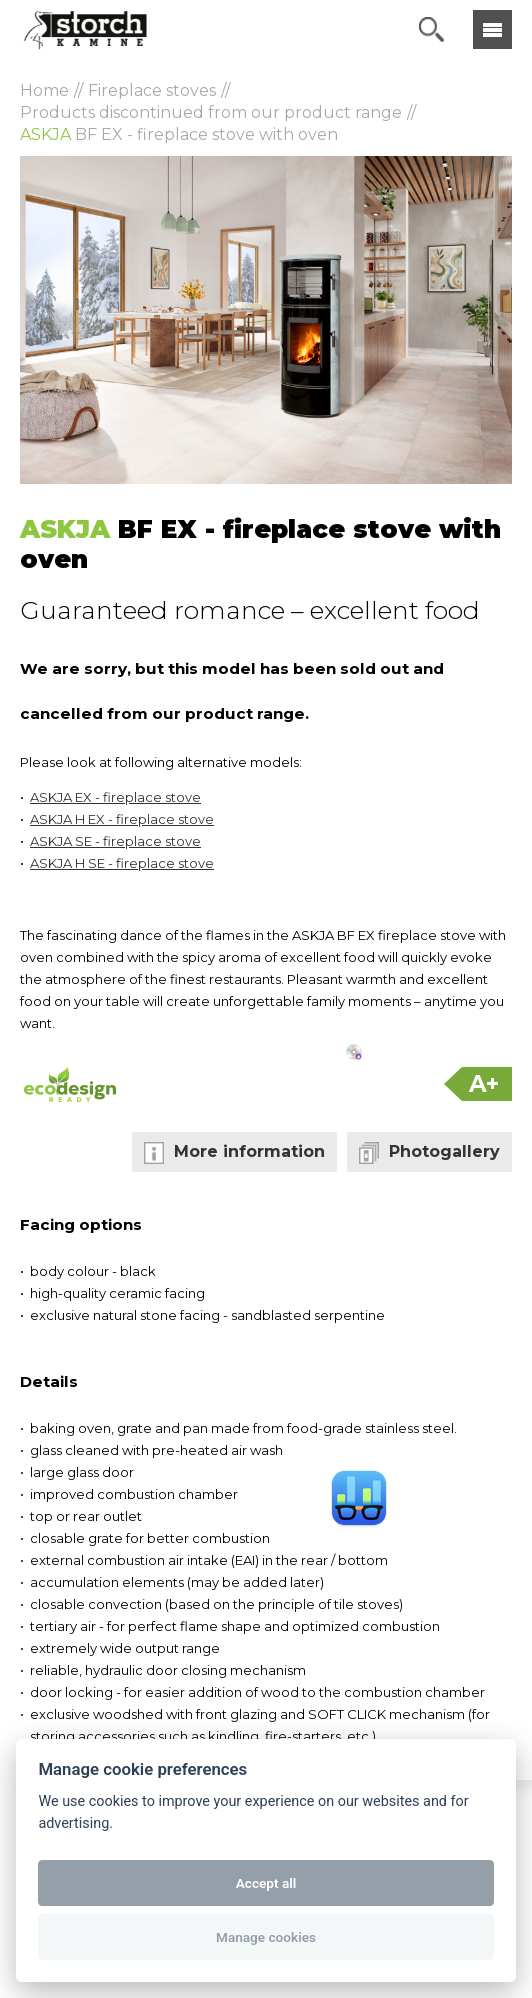 The height and width of the screenshot is (1998, 532). I want to click on burn data to a dvd disc, so click(354, 1052).